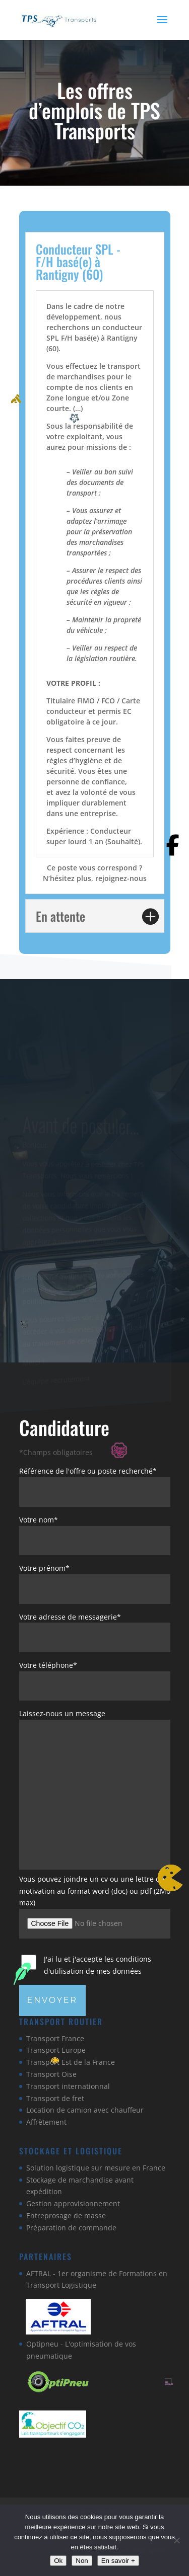  I want to click on CSS Modules library logo, so click(169, 2382).